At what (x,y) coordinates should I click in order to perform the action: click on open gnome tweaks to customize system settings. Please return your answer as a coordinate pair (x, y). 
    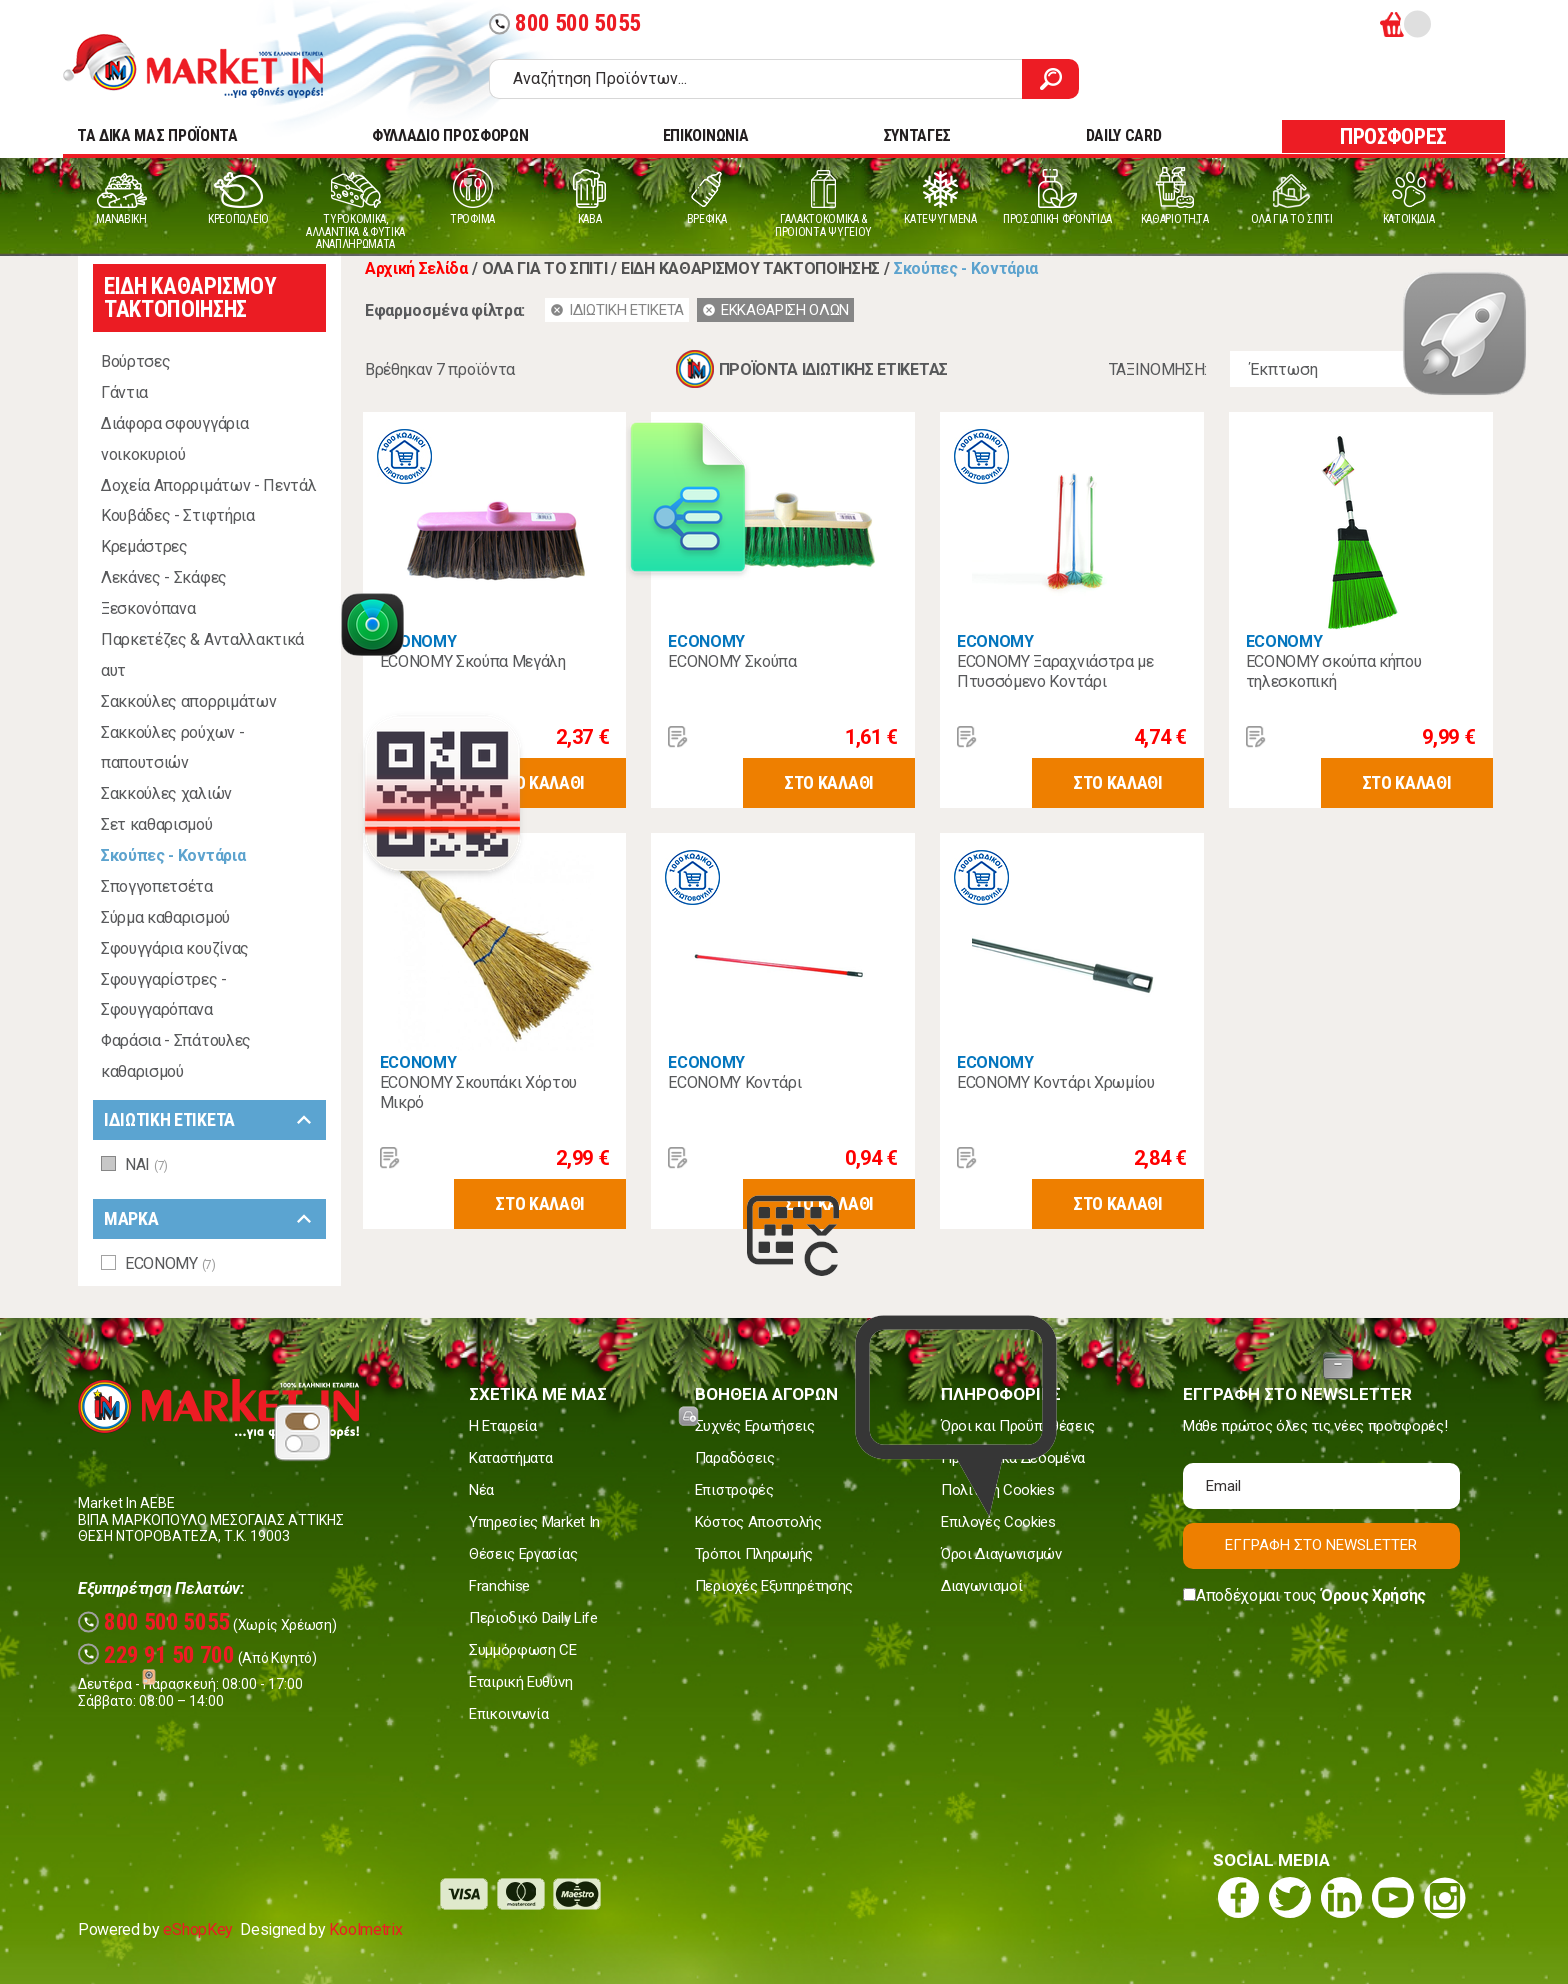
    Looking at the image, I should click on (302, 1432).